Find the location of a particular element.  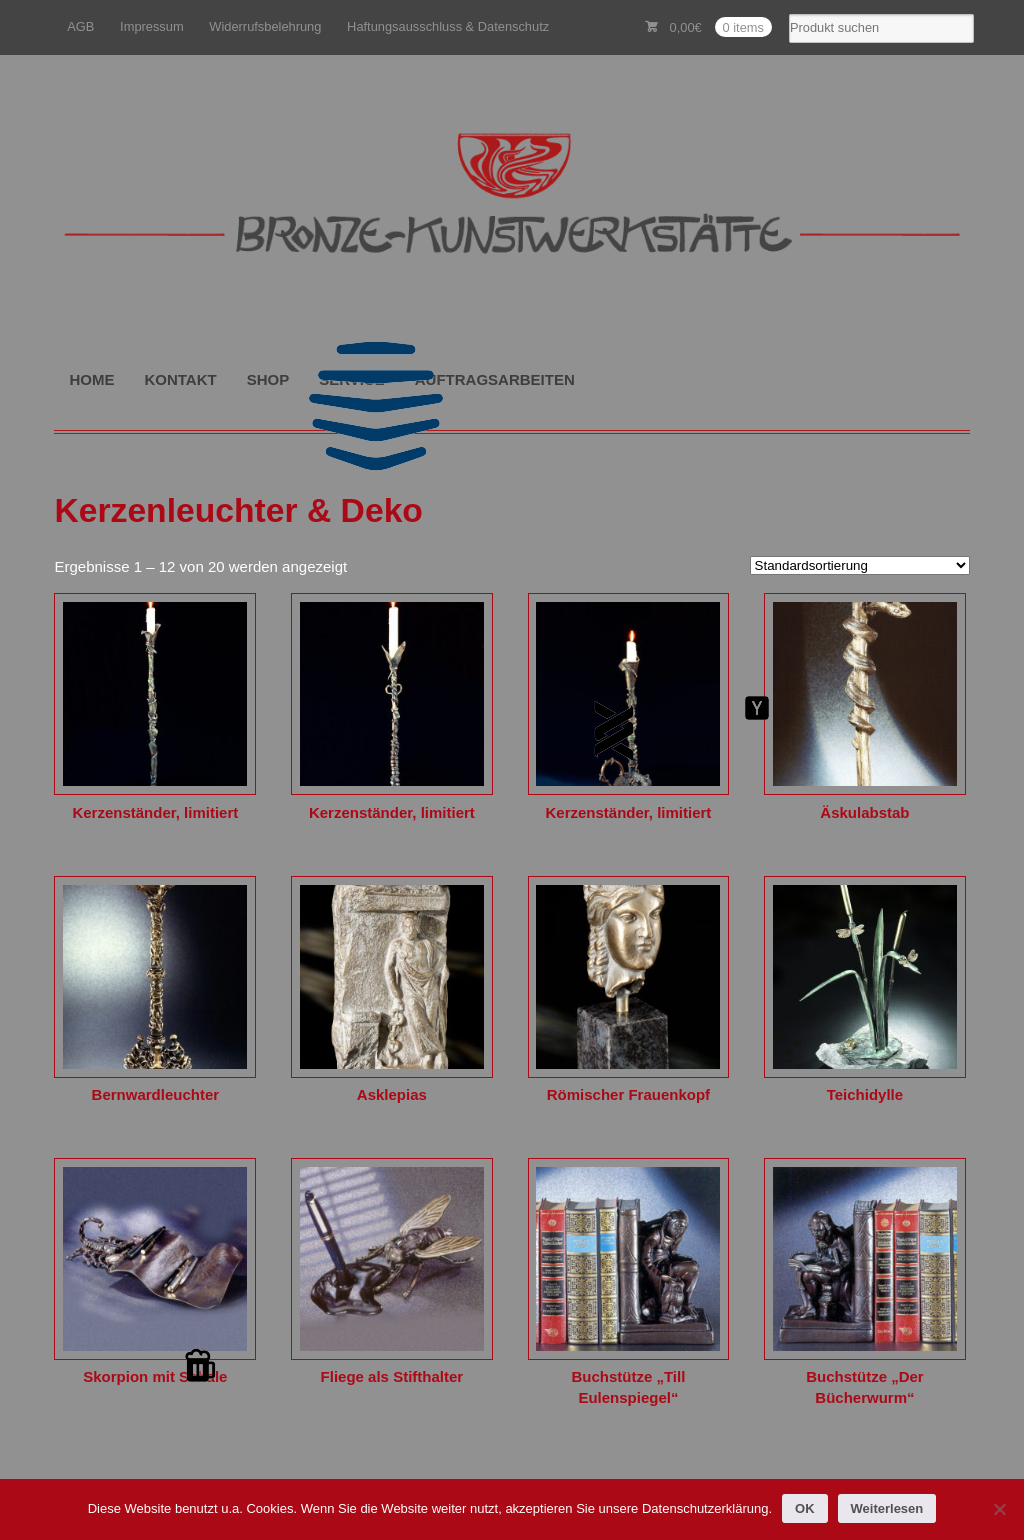

browse nearby bars or breweries is located at coordinates (201, 1366).